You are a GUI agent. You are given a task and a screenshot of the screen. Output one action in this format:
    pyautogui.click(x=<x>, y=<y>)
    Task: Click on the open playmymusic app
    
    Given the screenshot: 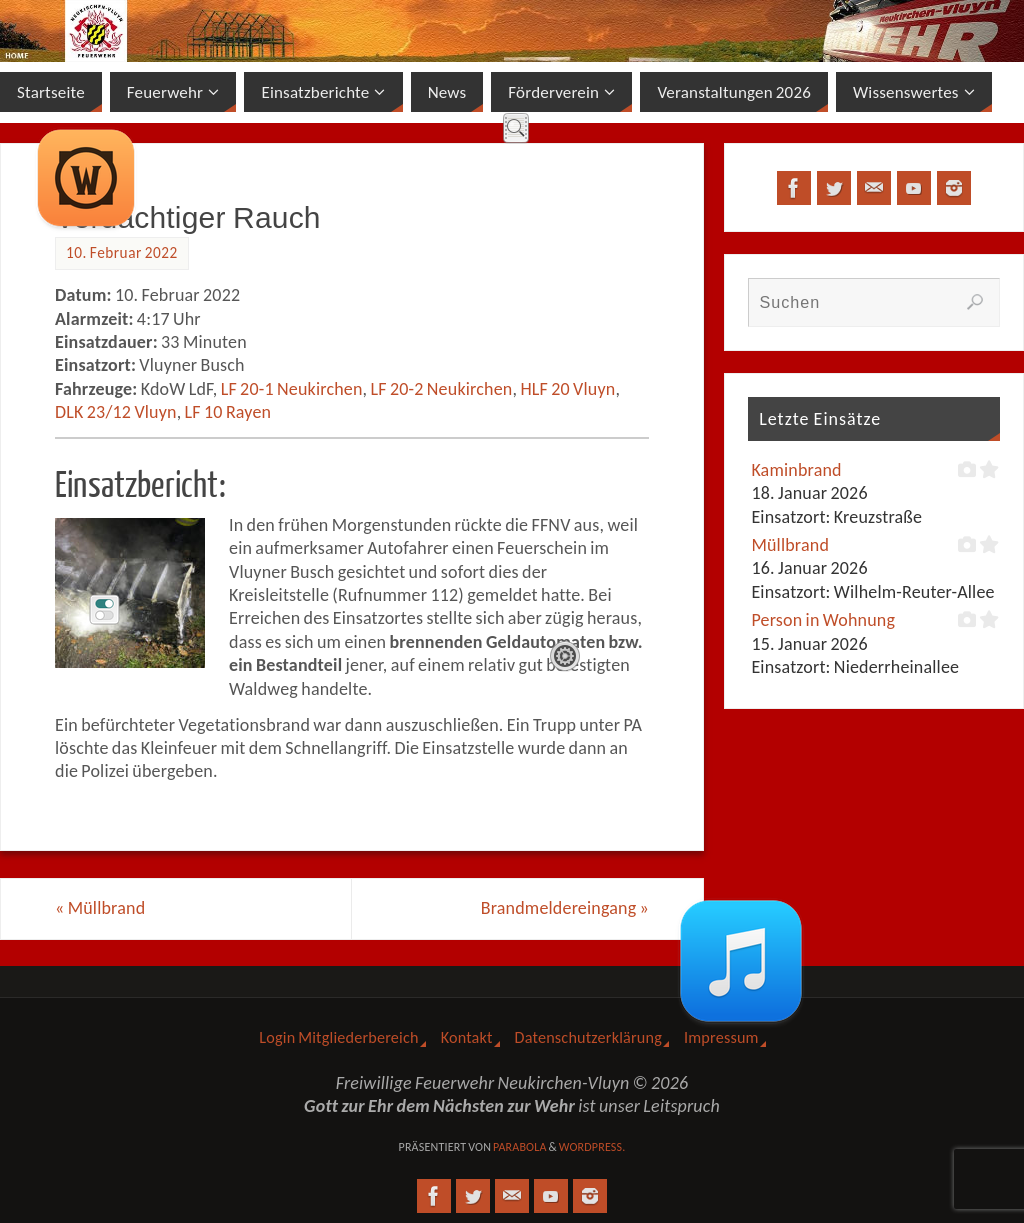 What is the action you would take?
    pyautogui.click(x=741, y=961)
    